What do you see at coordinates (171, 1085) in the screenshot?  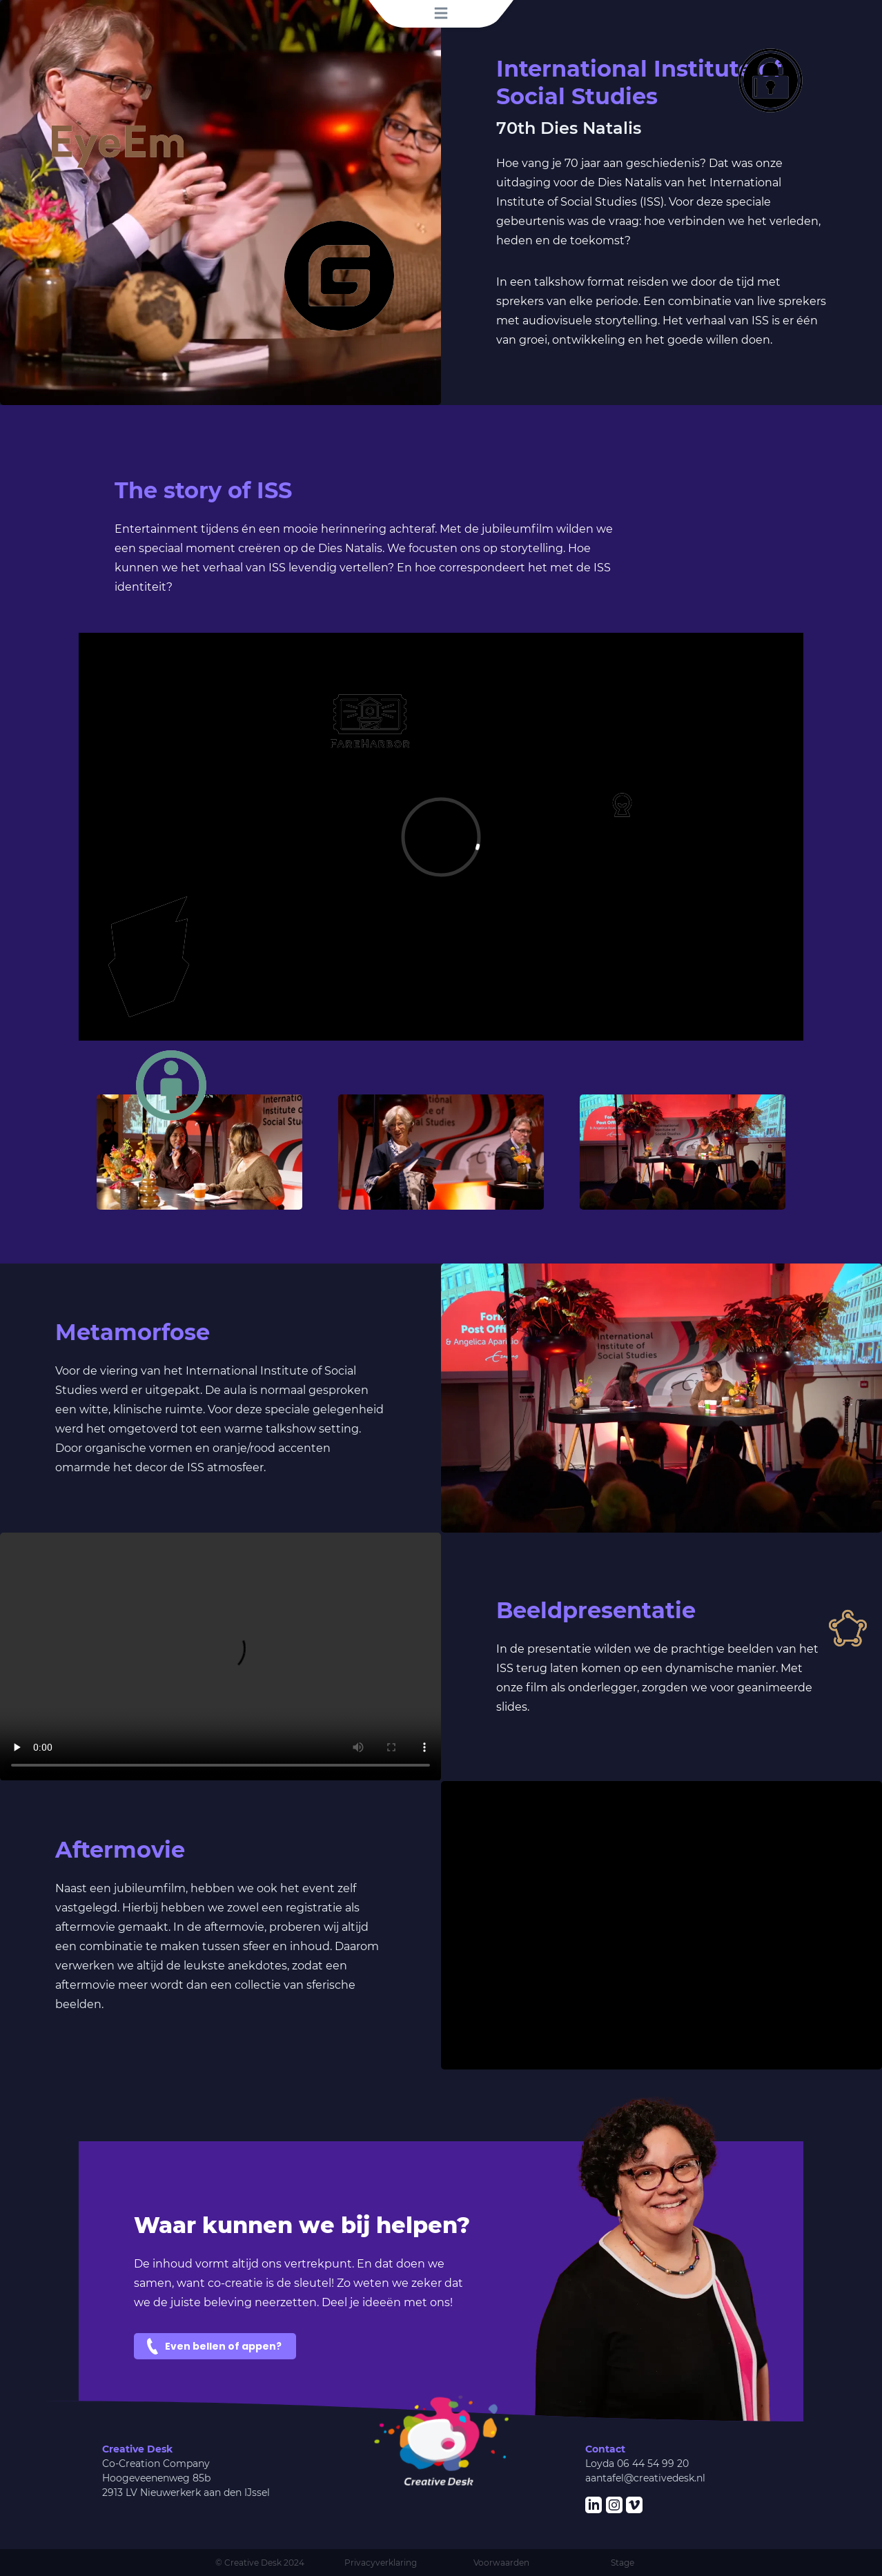 I see `indicates creative commons attribution required` at bounding box center [171, 1085].